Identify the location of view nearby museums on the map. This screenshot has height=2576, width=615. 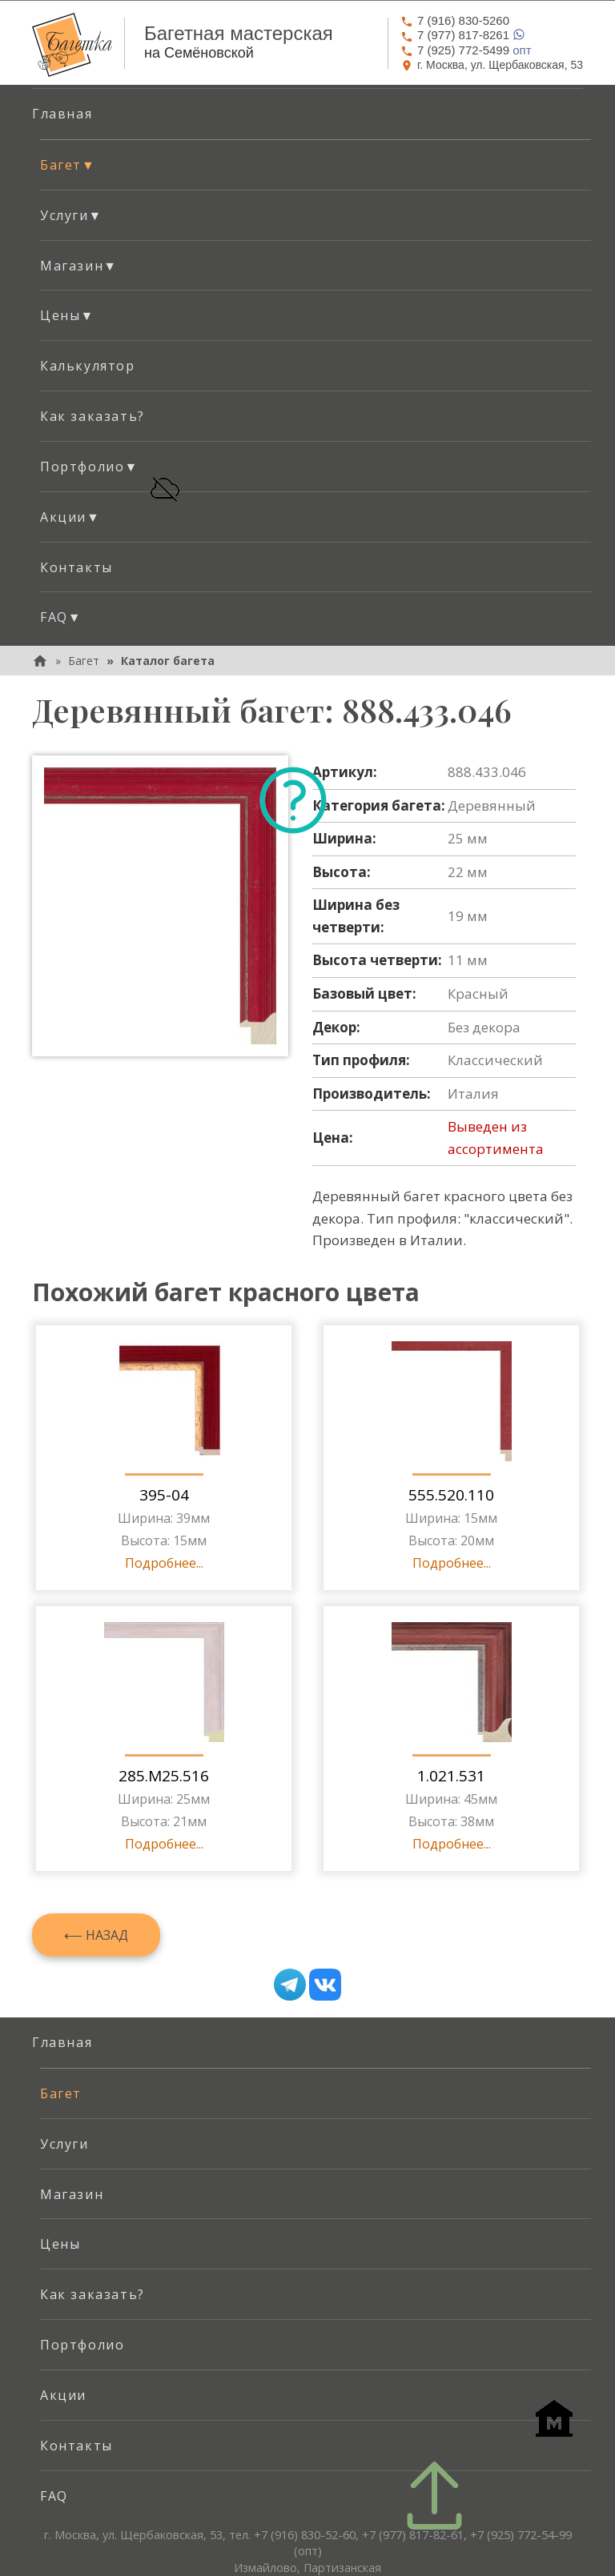
(554, 2418).